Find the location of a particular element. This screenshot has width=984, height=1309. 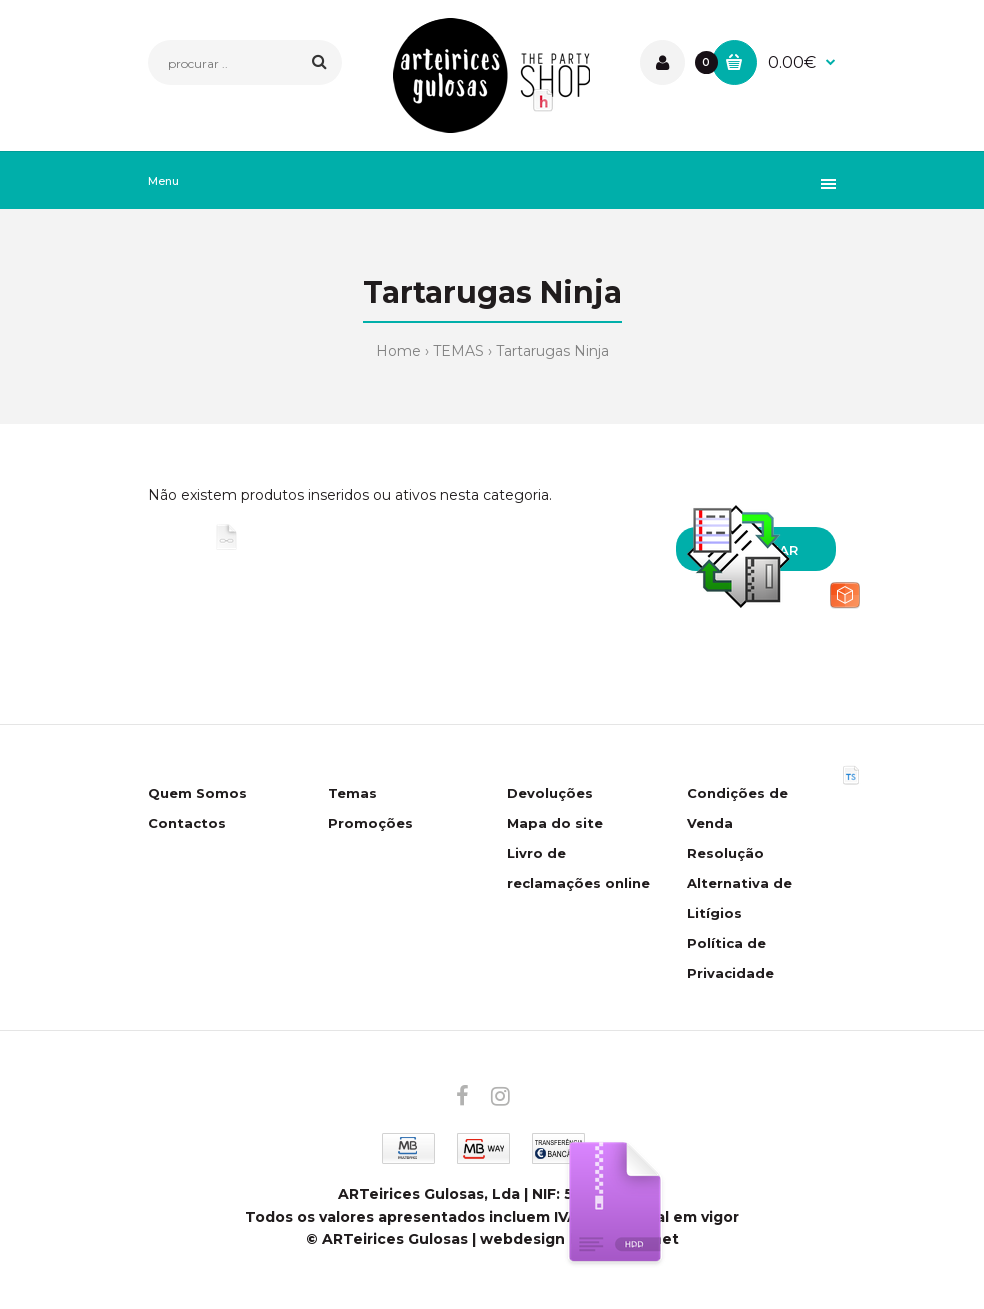

a virtualbox virtual hard disk file is located at coordinates (615, 1204).